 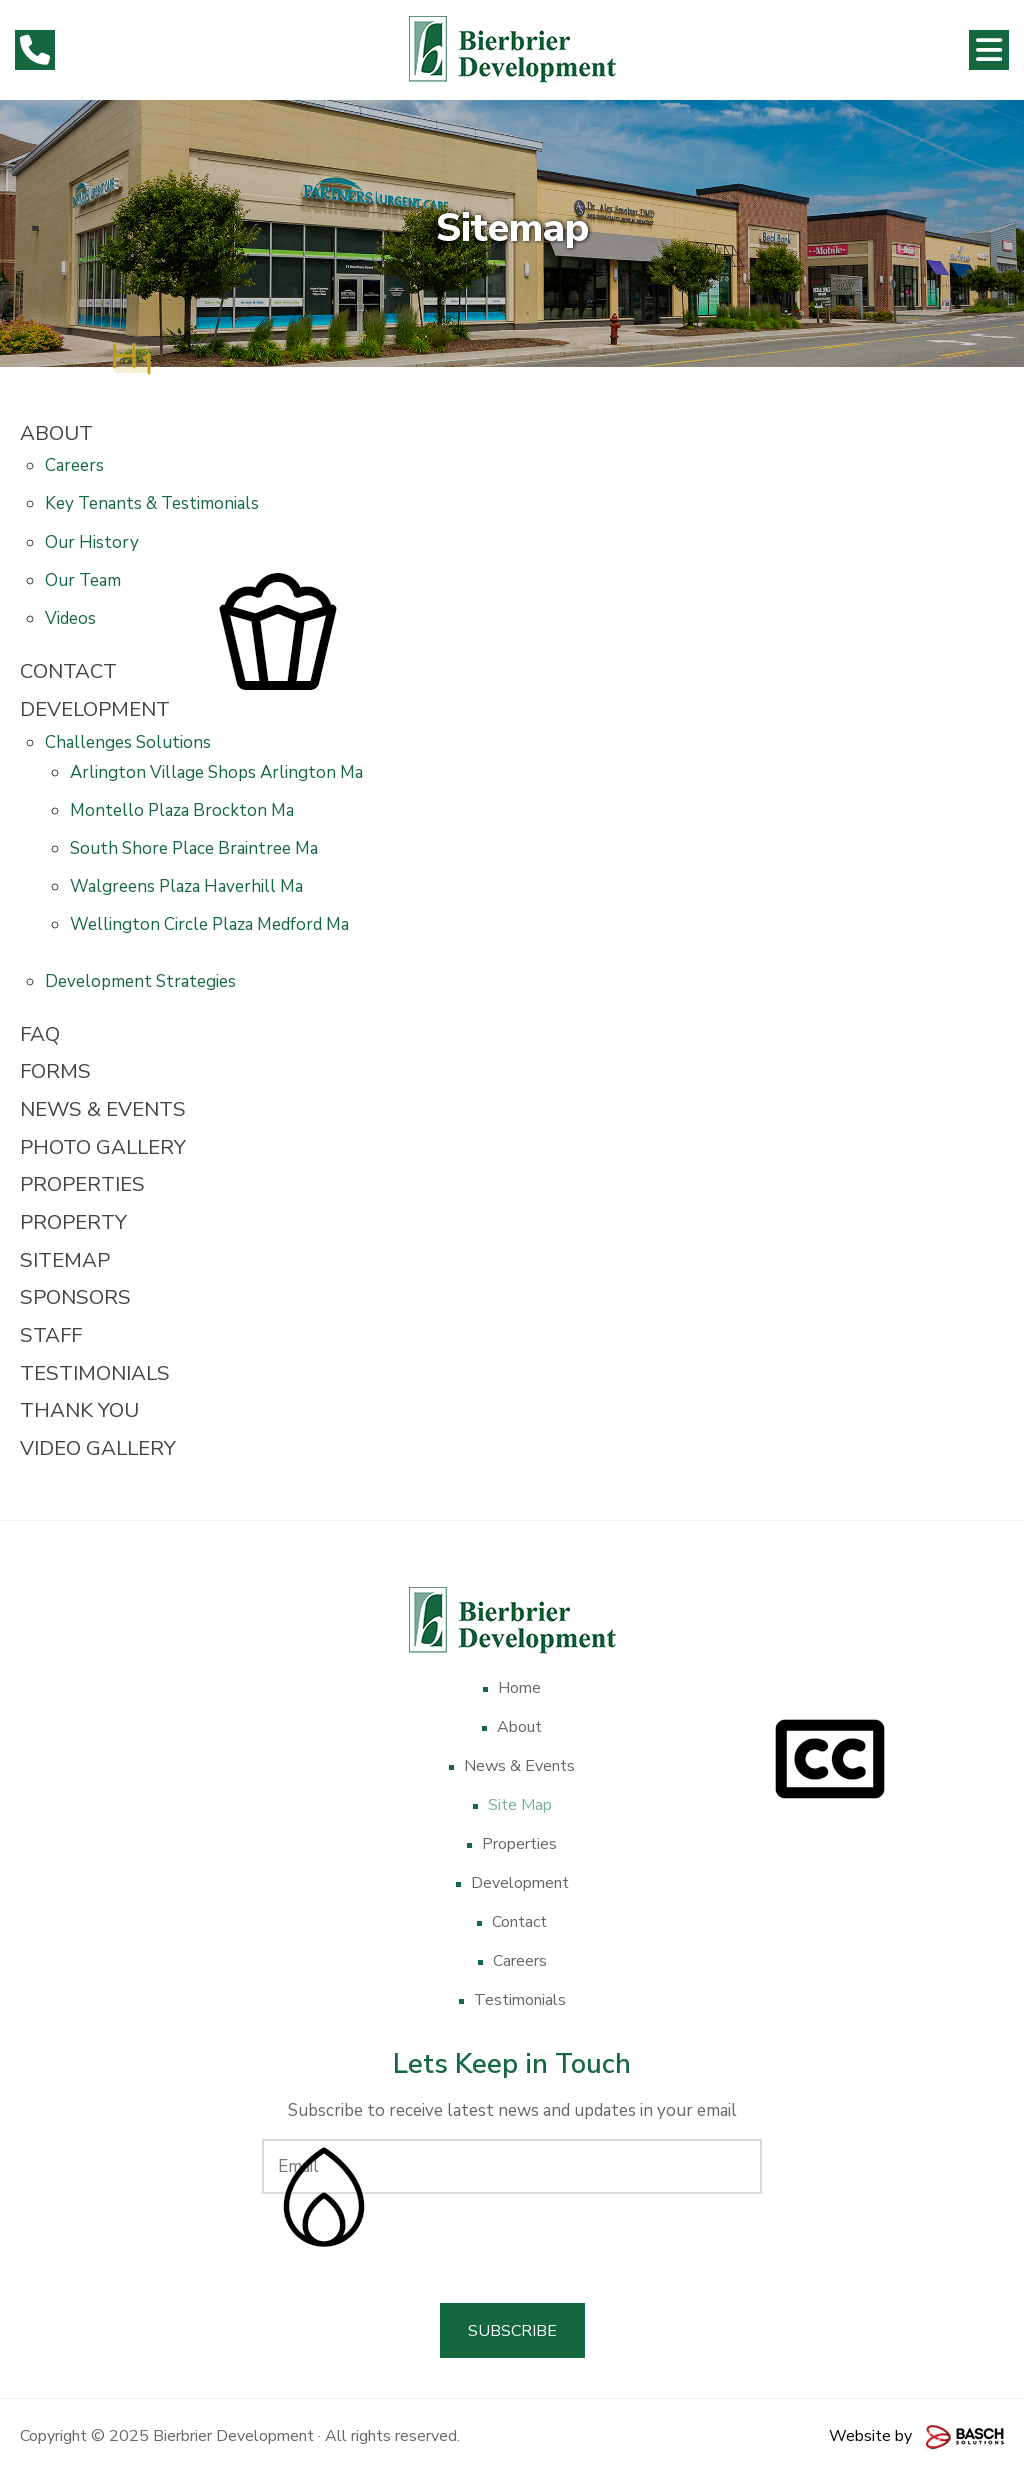 What do you see at coordinates (324, 2199) in the screenshot?
I see `indicates trending or popular content` at bounding box center [324, 2199].